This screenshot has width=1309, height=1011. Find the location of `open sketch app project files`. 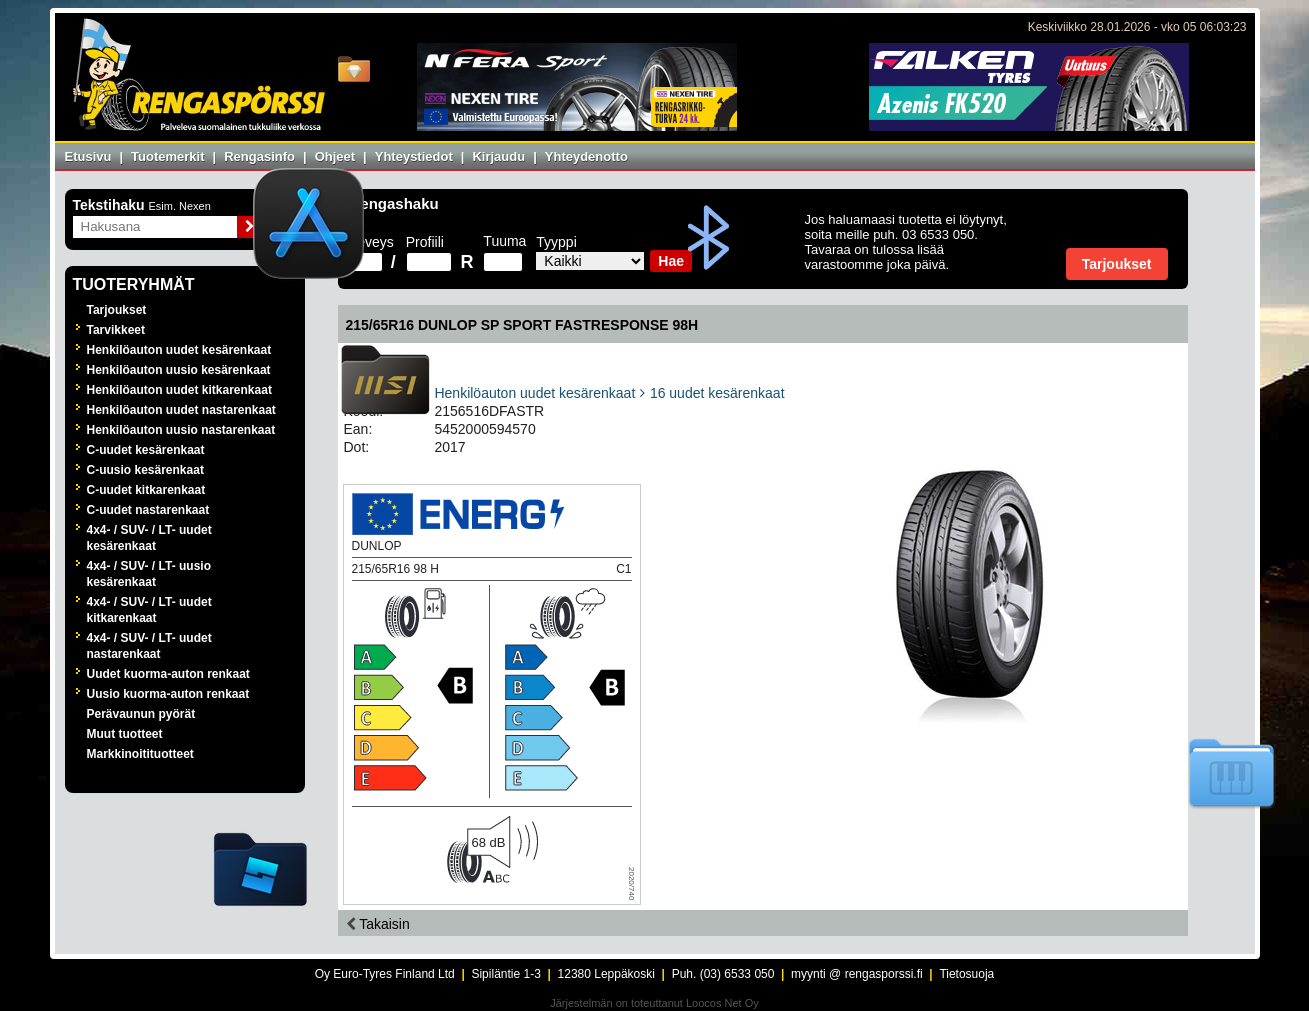

open sketch app project files is located at coordinates (354, 70).